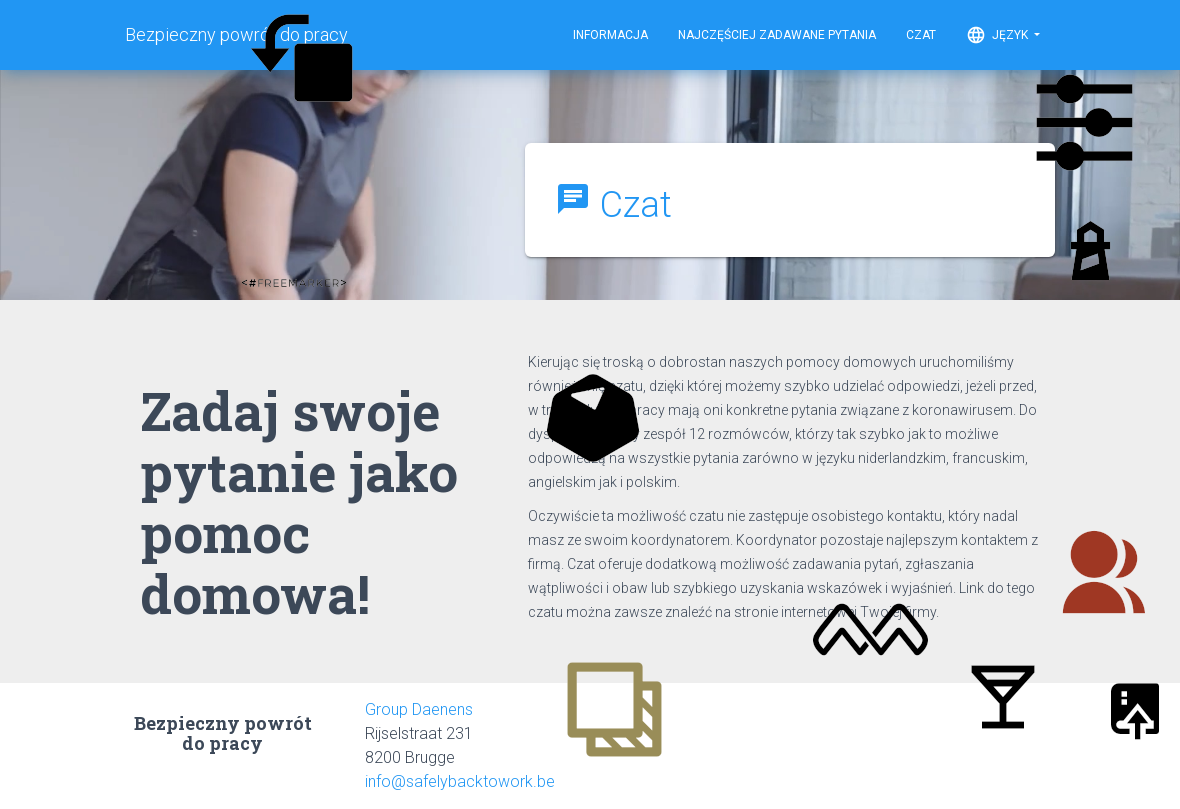 This screenshot has height=809, width=1180. I want to click on view commit history for a repository, so click(1135, 710).